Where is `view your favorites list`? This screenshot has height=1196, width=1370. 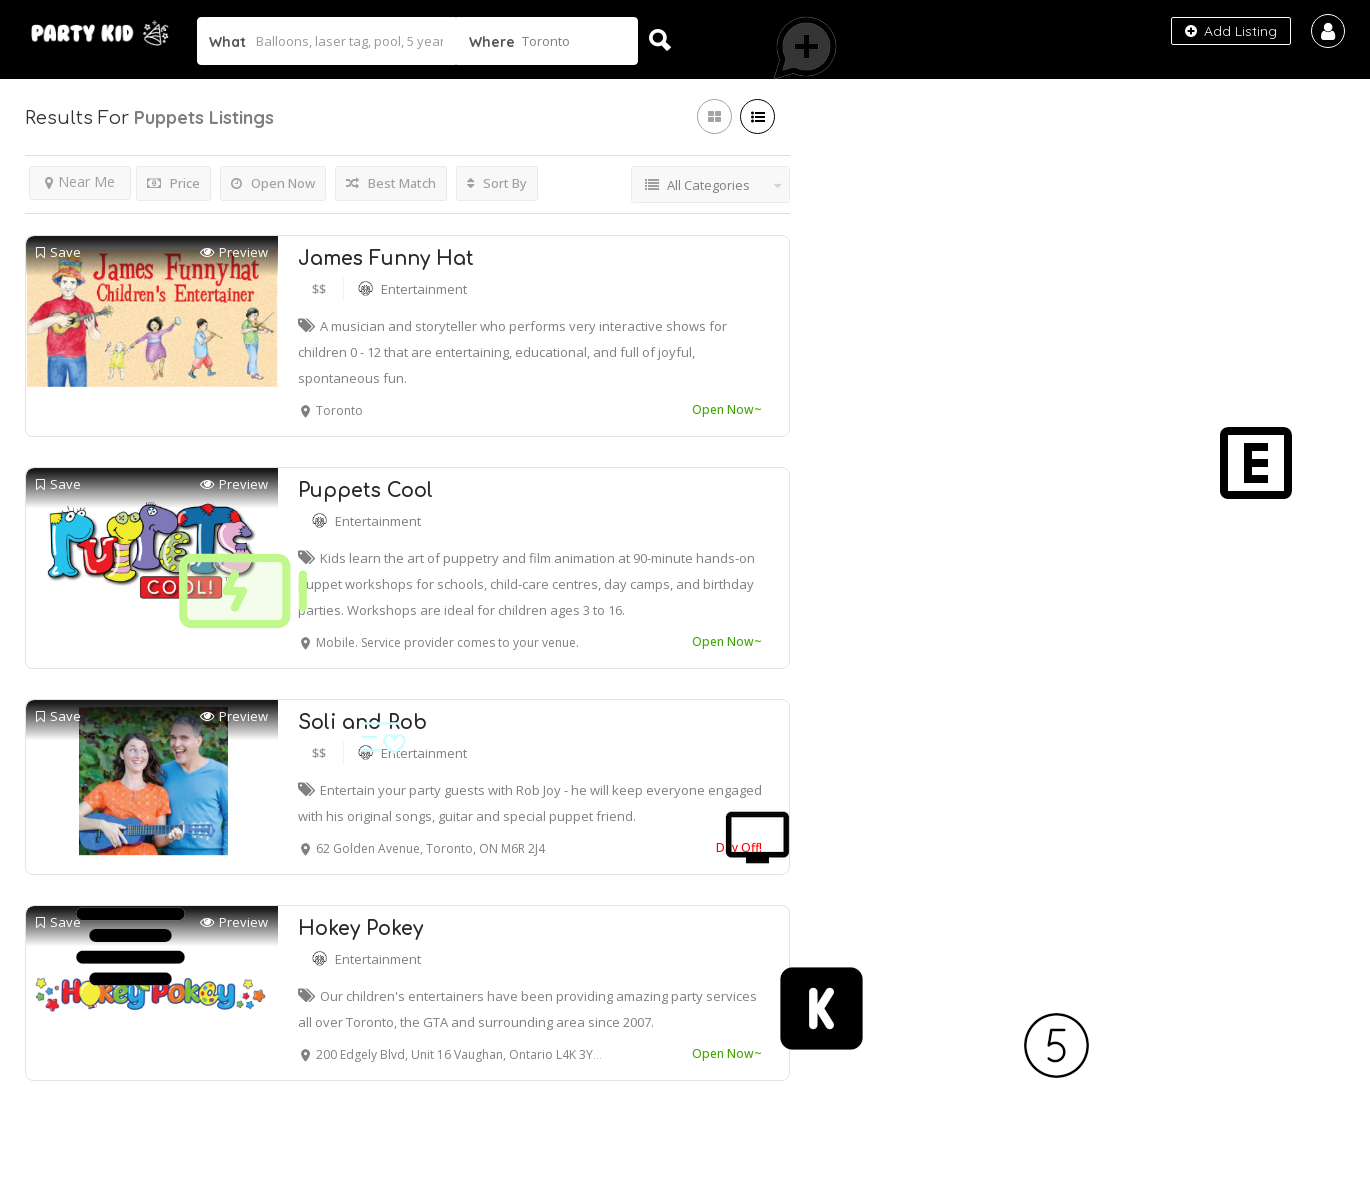 view your favorites list is located at coordinates (381, 737).